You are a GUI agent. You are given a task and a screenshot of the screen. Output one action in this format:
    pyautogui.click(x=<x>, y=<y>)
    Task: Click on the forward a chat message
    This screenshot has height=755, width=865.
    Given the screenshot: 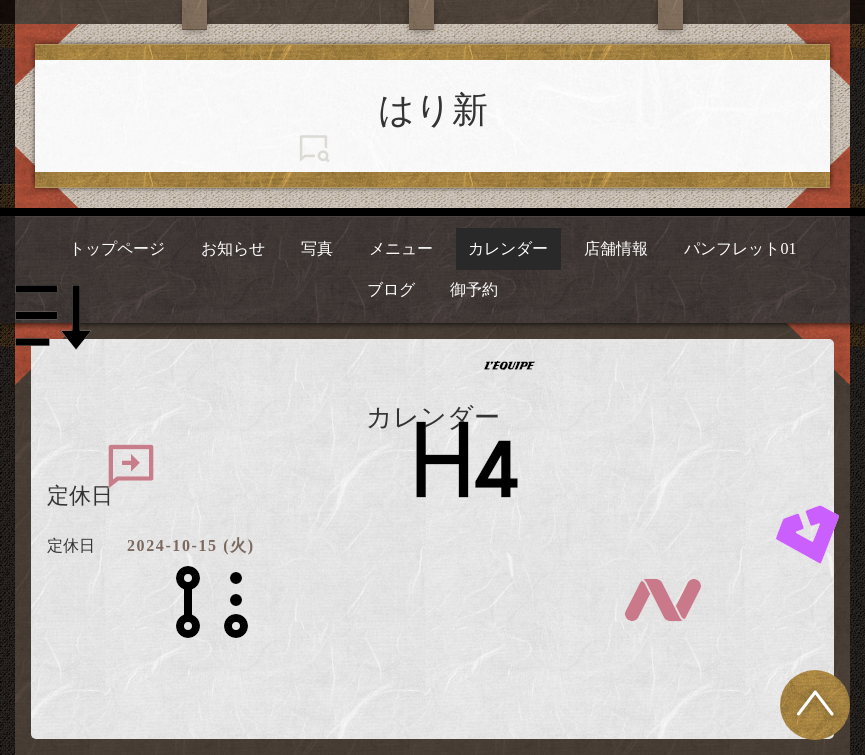 What is the action you would take?
    pyautogui.click(x=131, y=465)
    